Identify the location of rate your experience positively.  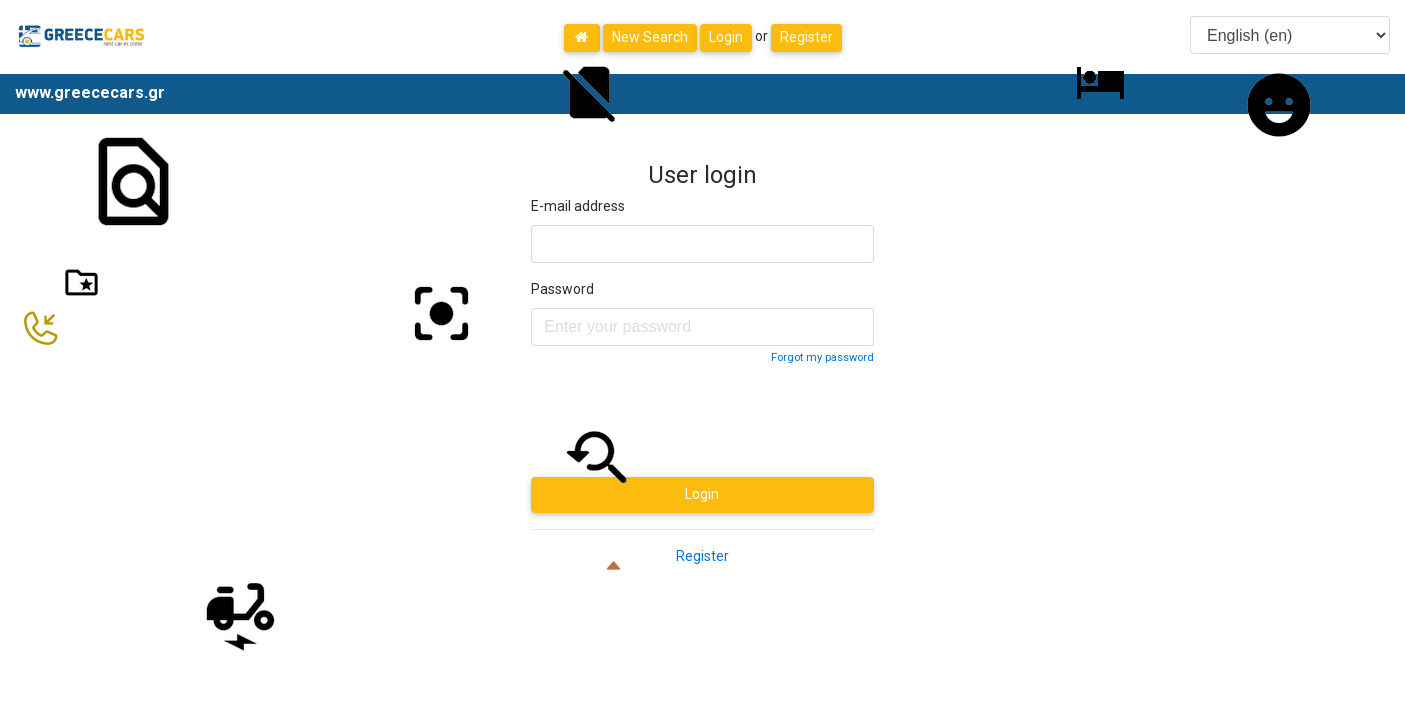
(1279, 105).